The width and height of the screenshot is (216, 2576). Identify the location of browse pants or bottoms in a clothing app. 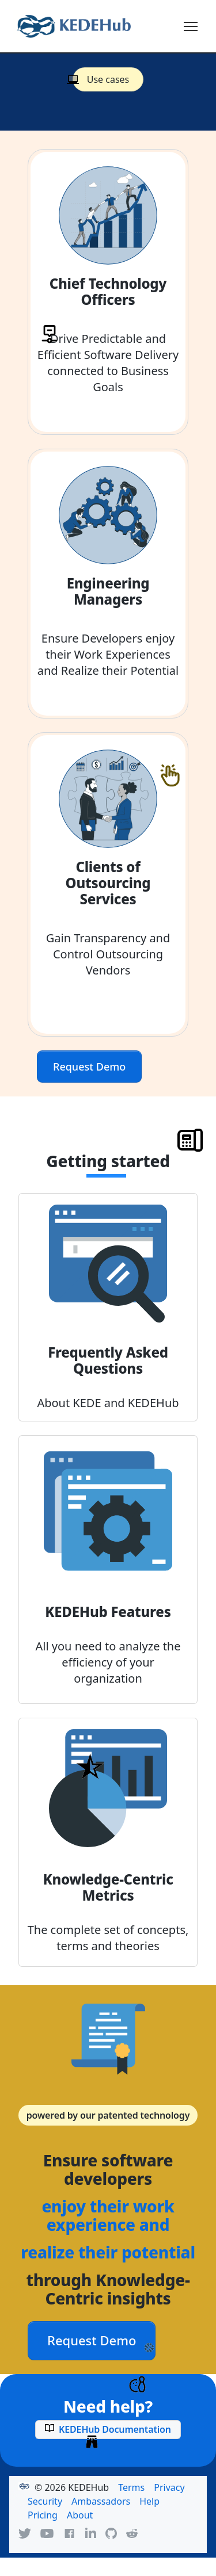
(92, 2441).